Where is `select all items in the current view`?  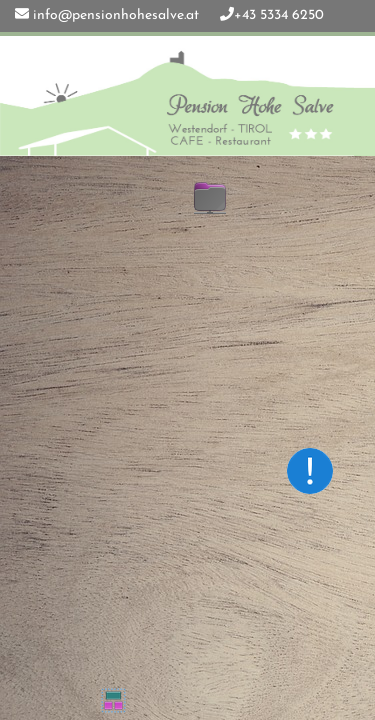
select all items in the current view is located at coordinates (113, 700).